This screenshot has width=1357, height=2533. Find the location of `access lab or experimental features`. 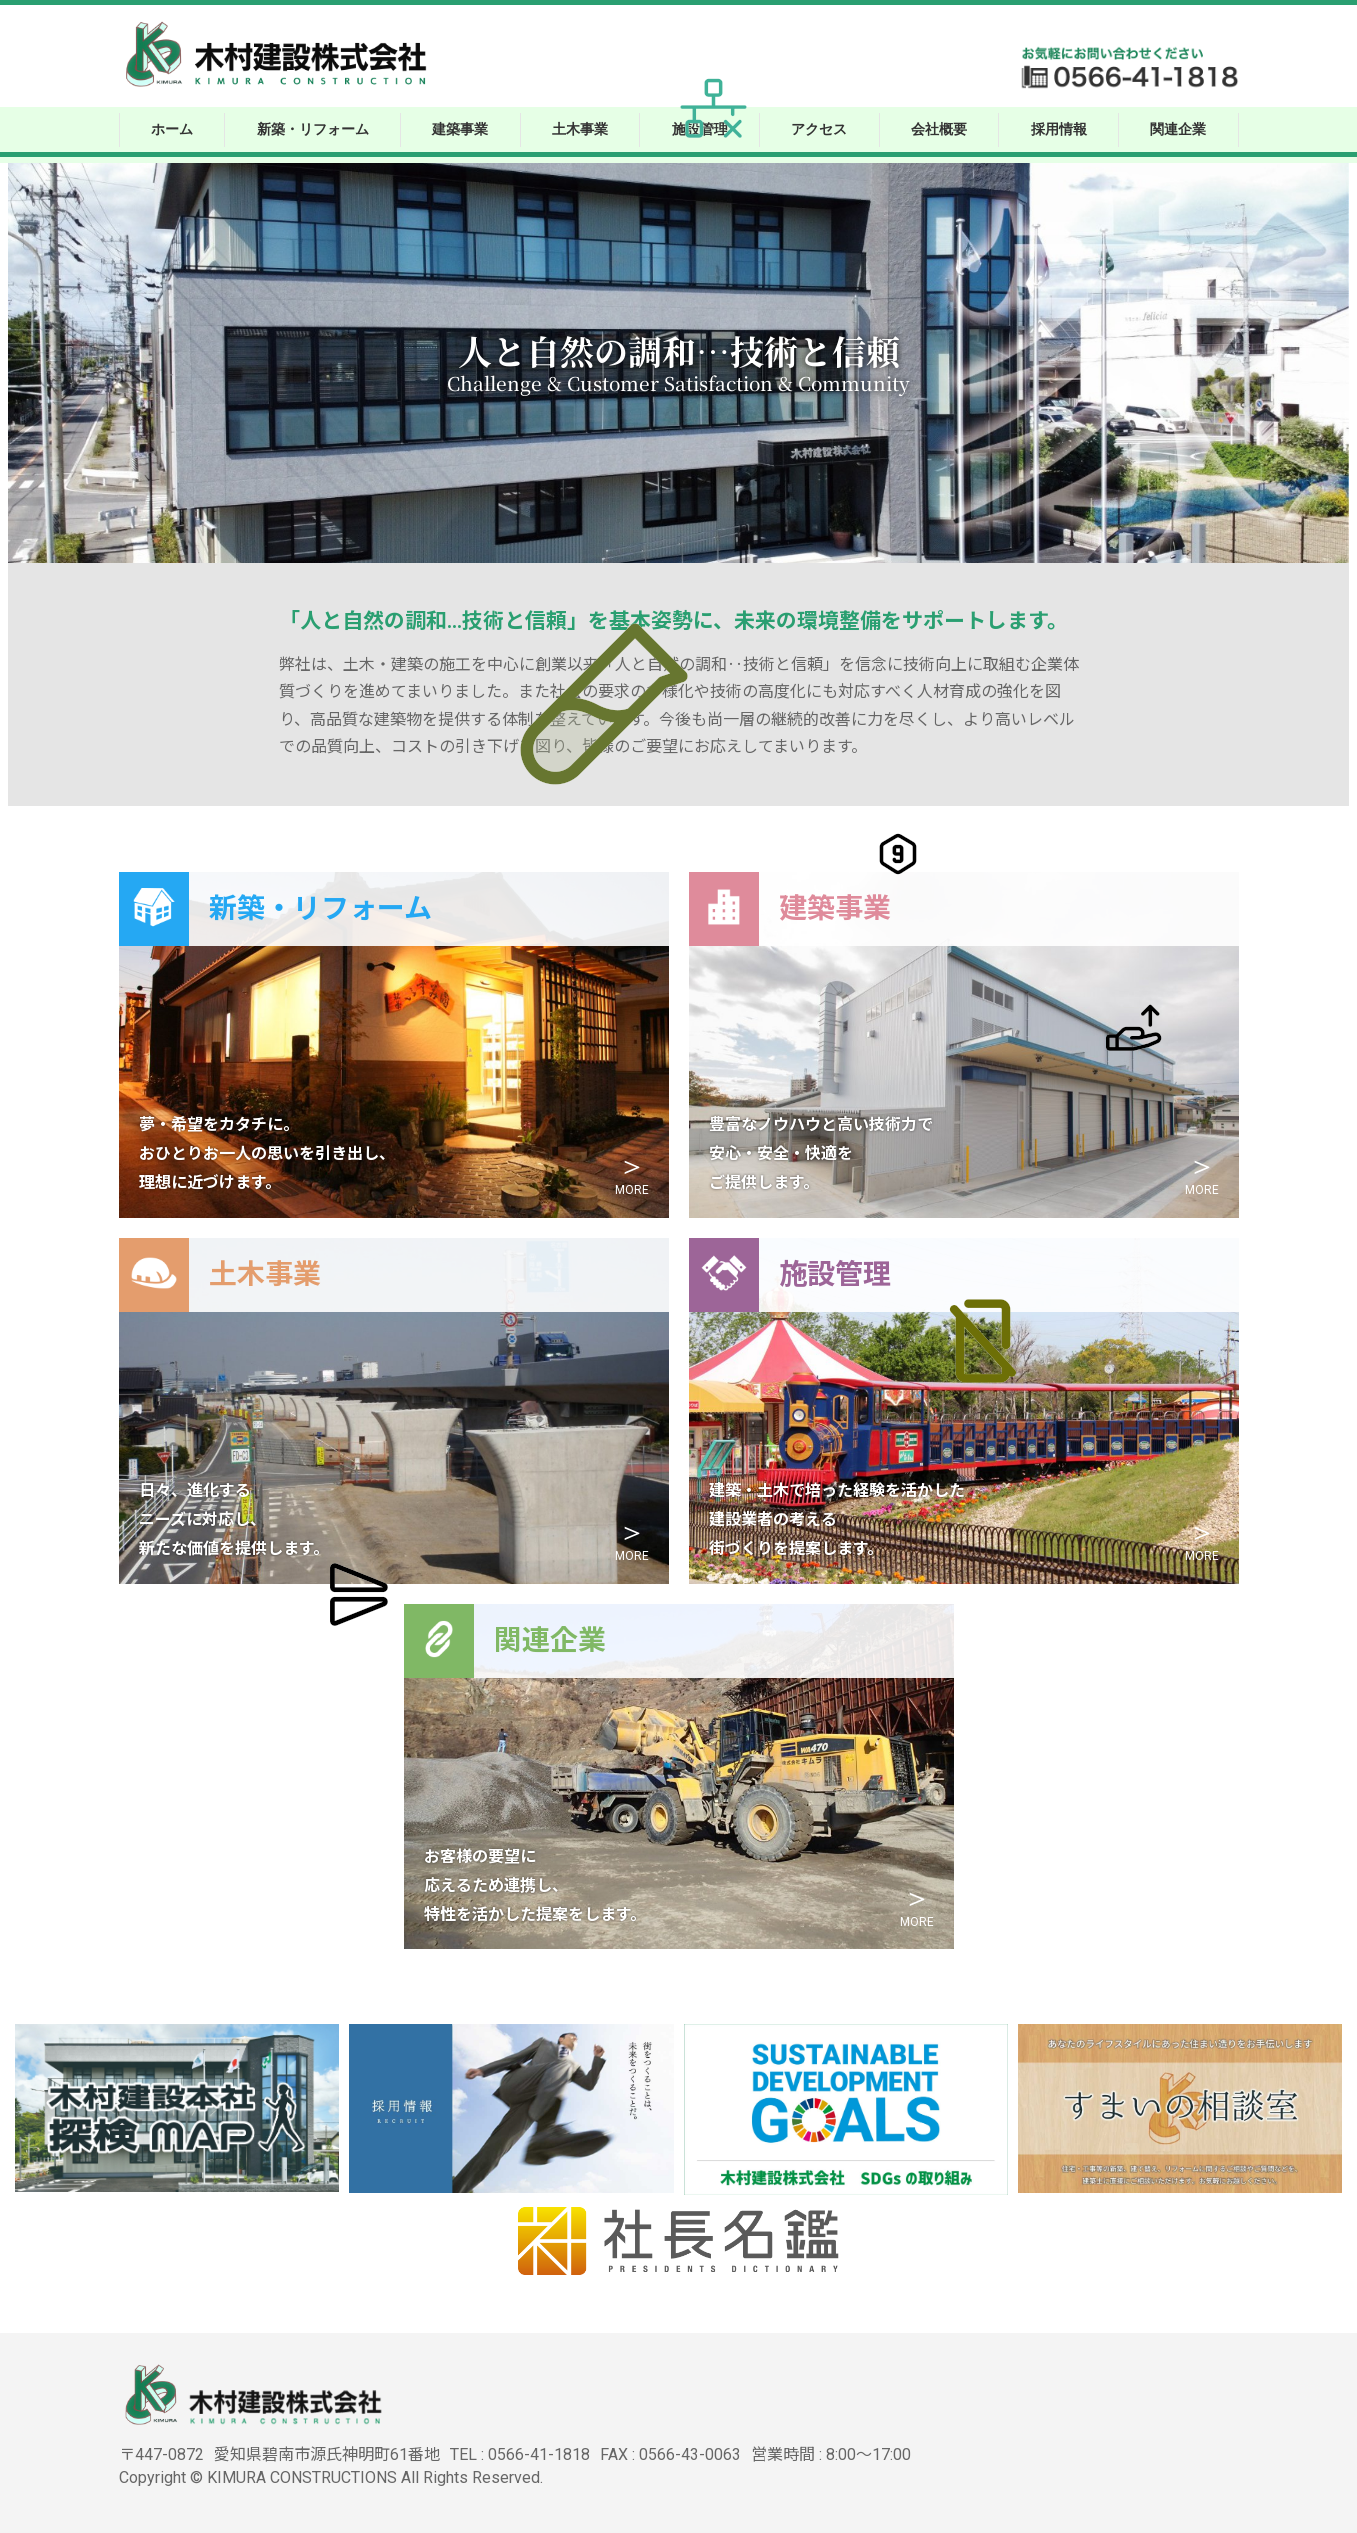

access lab or experimental features is located at coordinates (601, 704).